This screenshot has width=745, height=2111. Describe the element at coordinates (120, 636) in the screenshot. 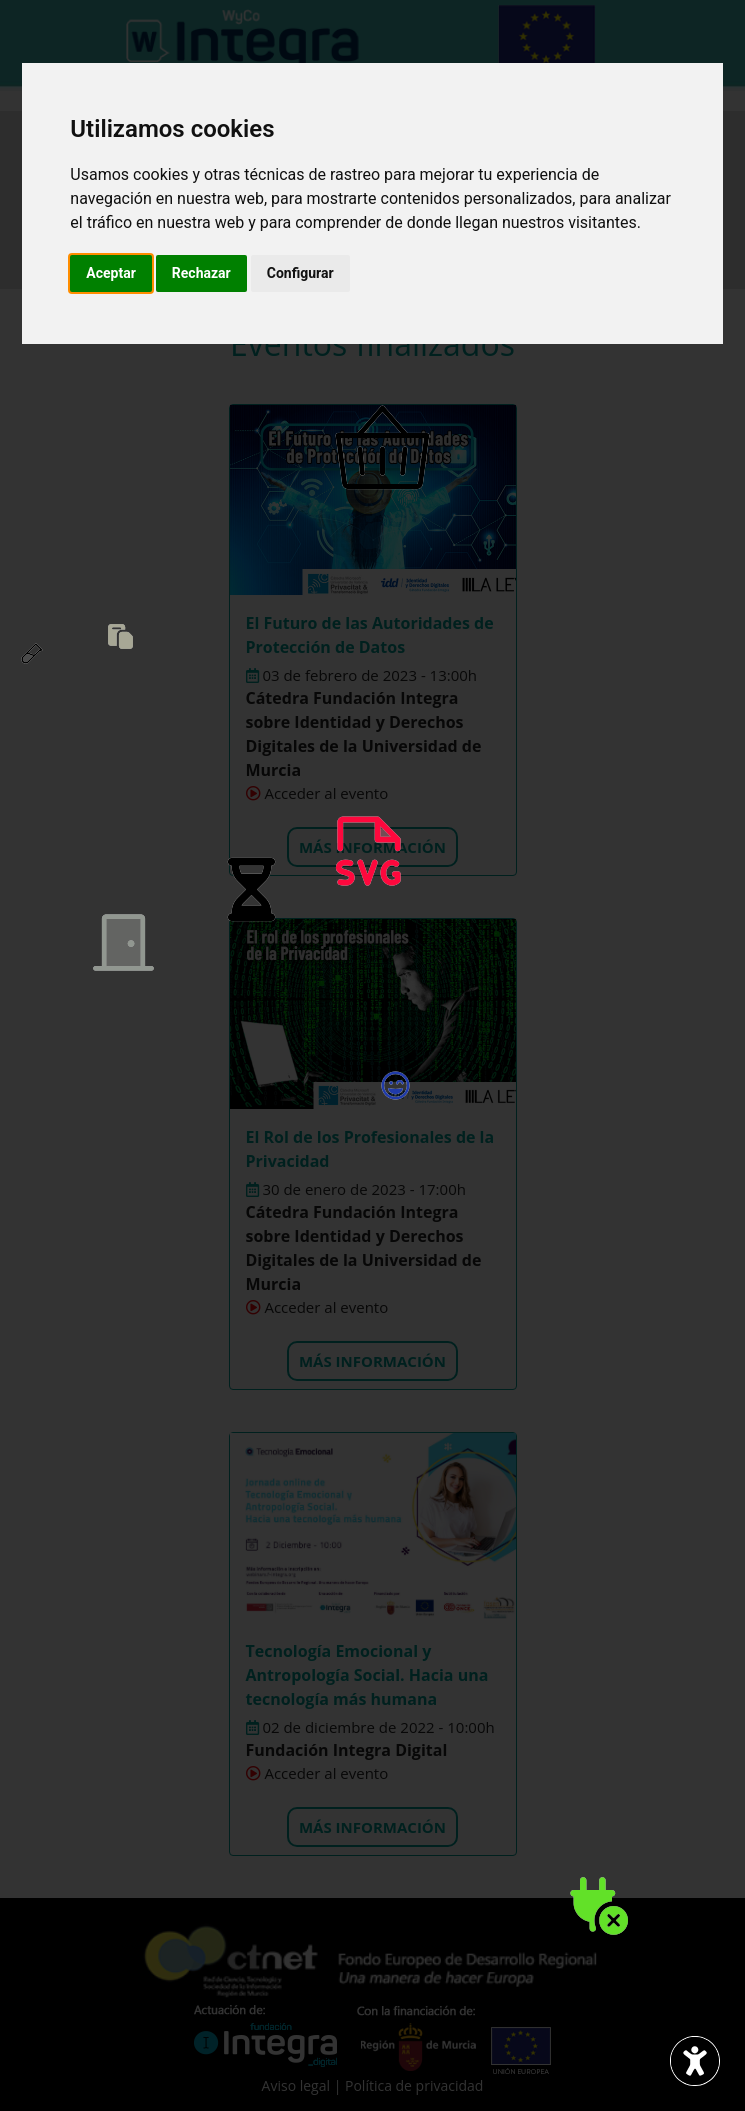

I see `copy content to clipboard` at that location.